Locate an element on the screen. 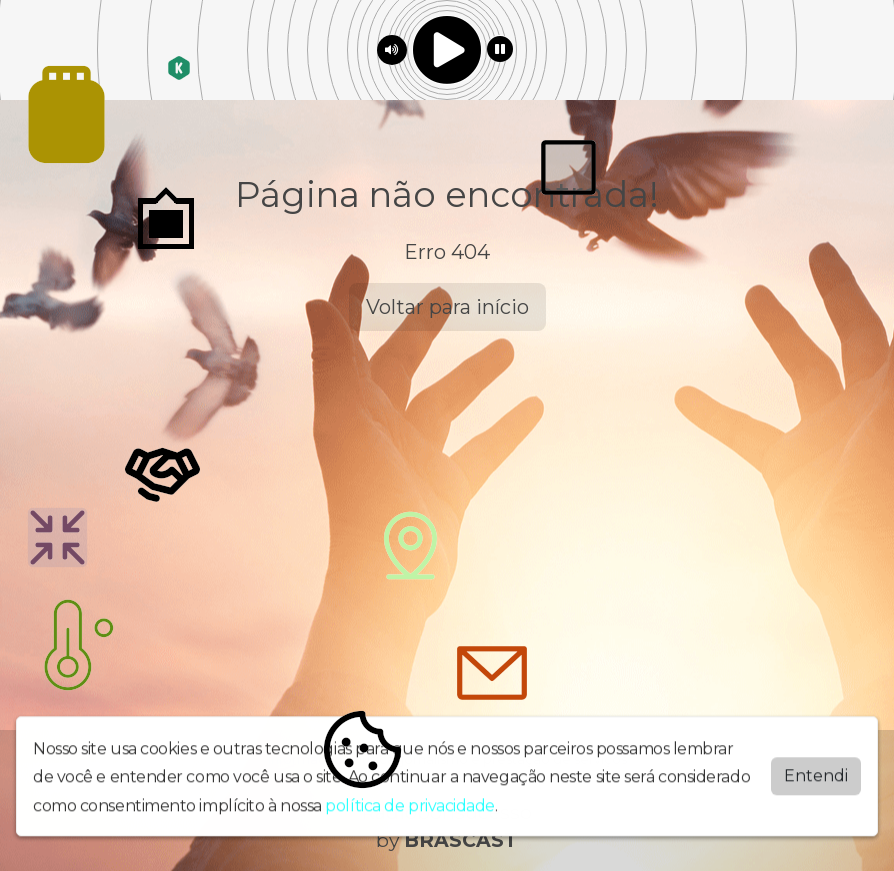 The width and height of the screenshot is (894, 871). view photo frame options is located at coordinates (166, 221).